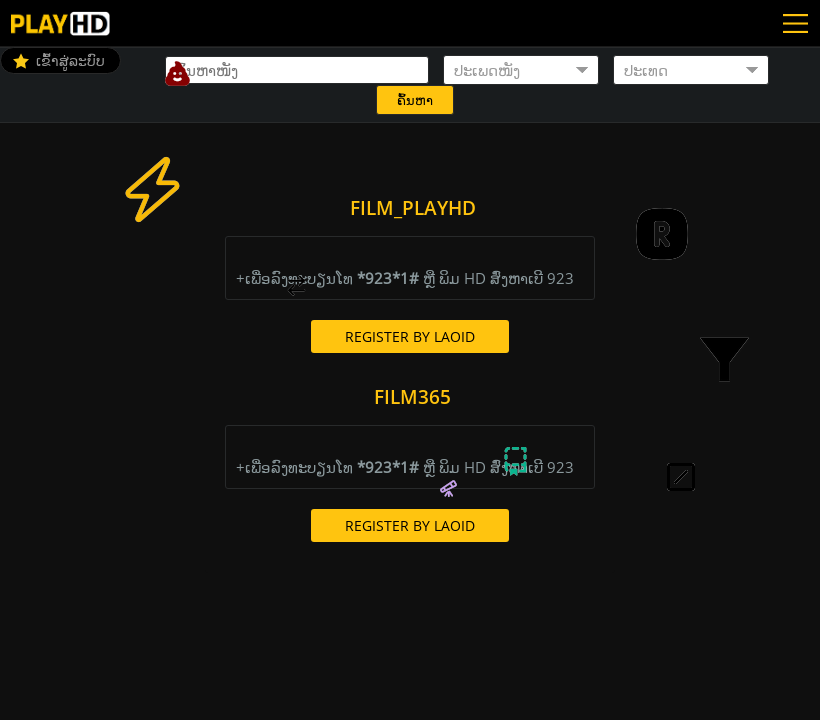 The width and height of the screenshot is (820, 720). I want to click on indicates a rating or review feature, so click(662, 234).